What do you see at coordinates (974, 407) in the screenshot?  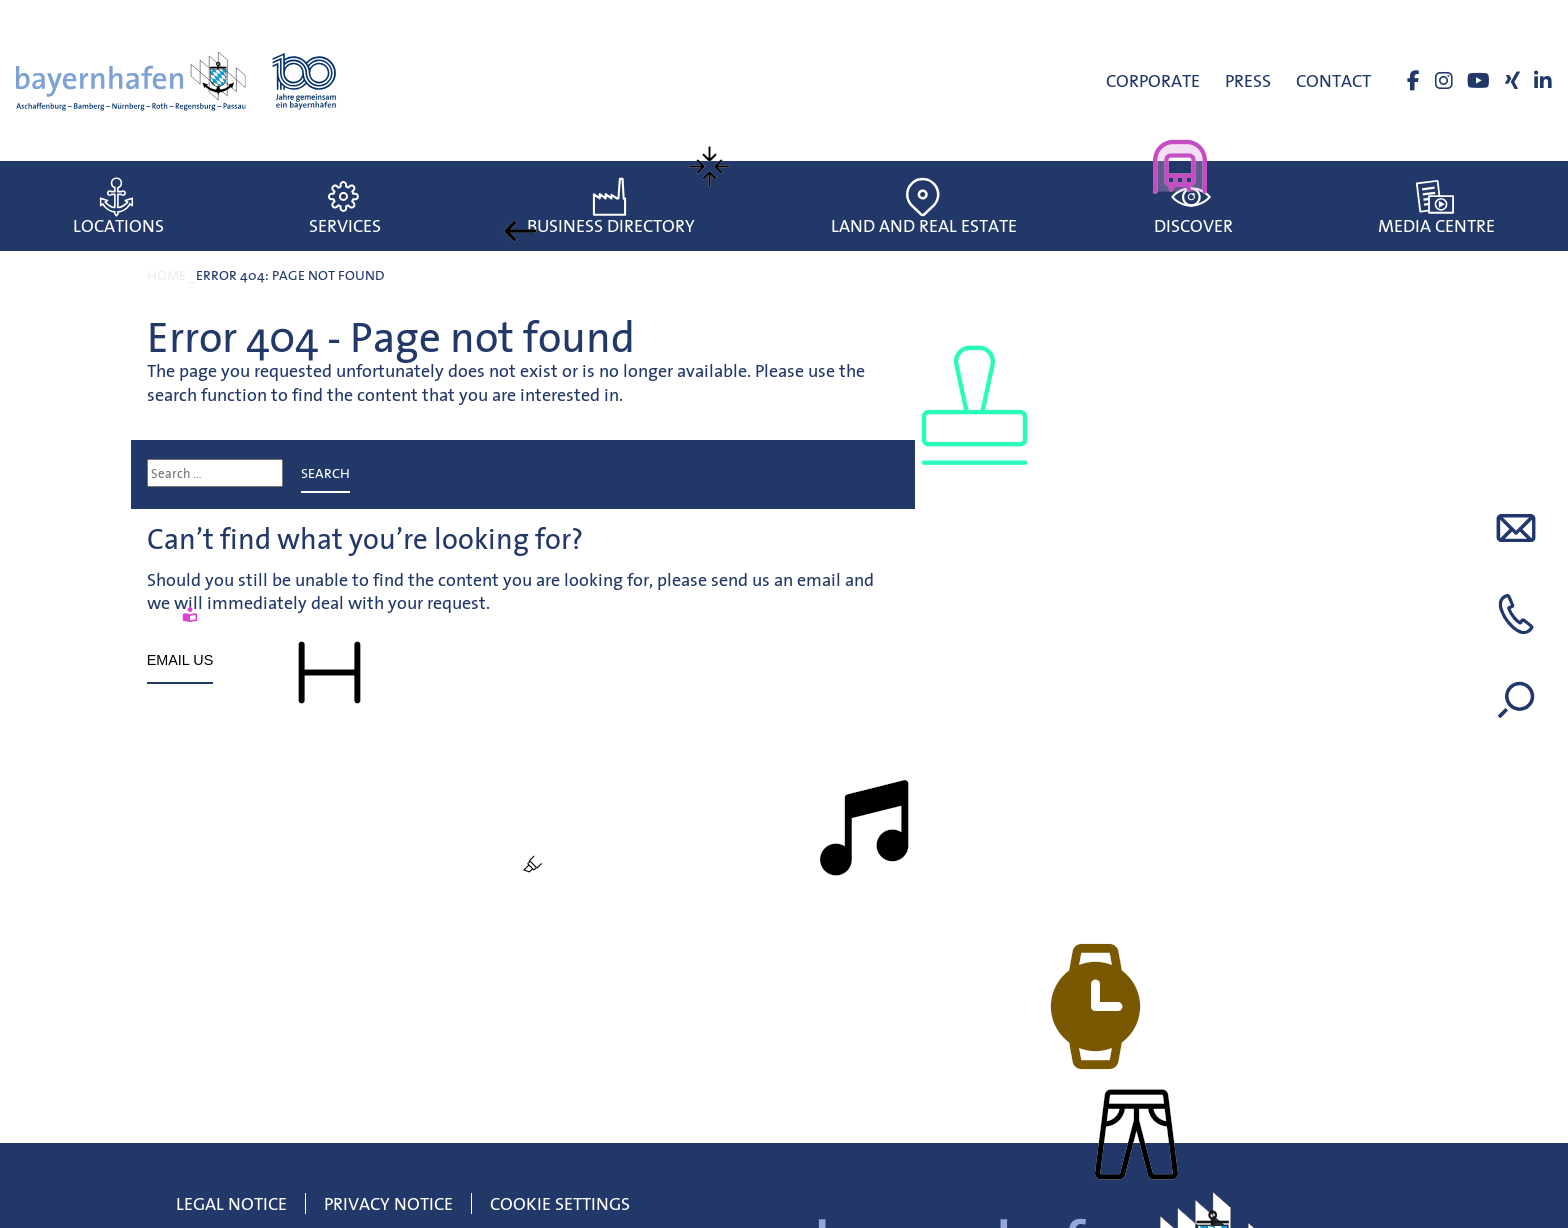 I see `apply a stamp or seal to a document` at bounding box center [974, 407].